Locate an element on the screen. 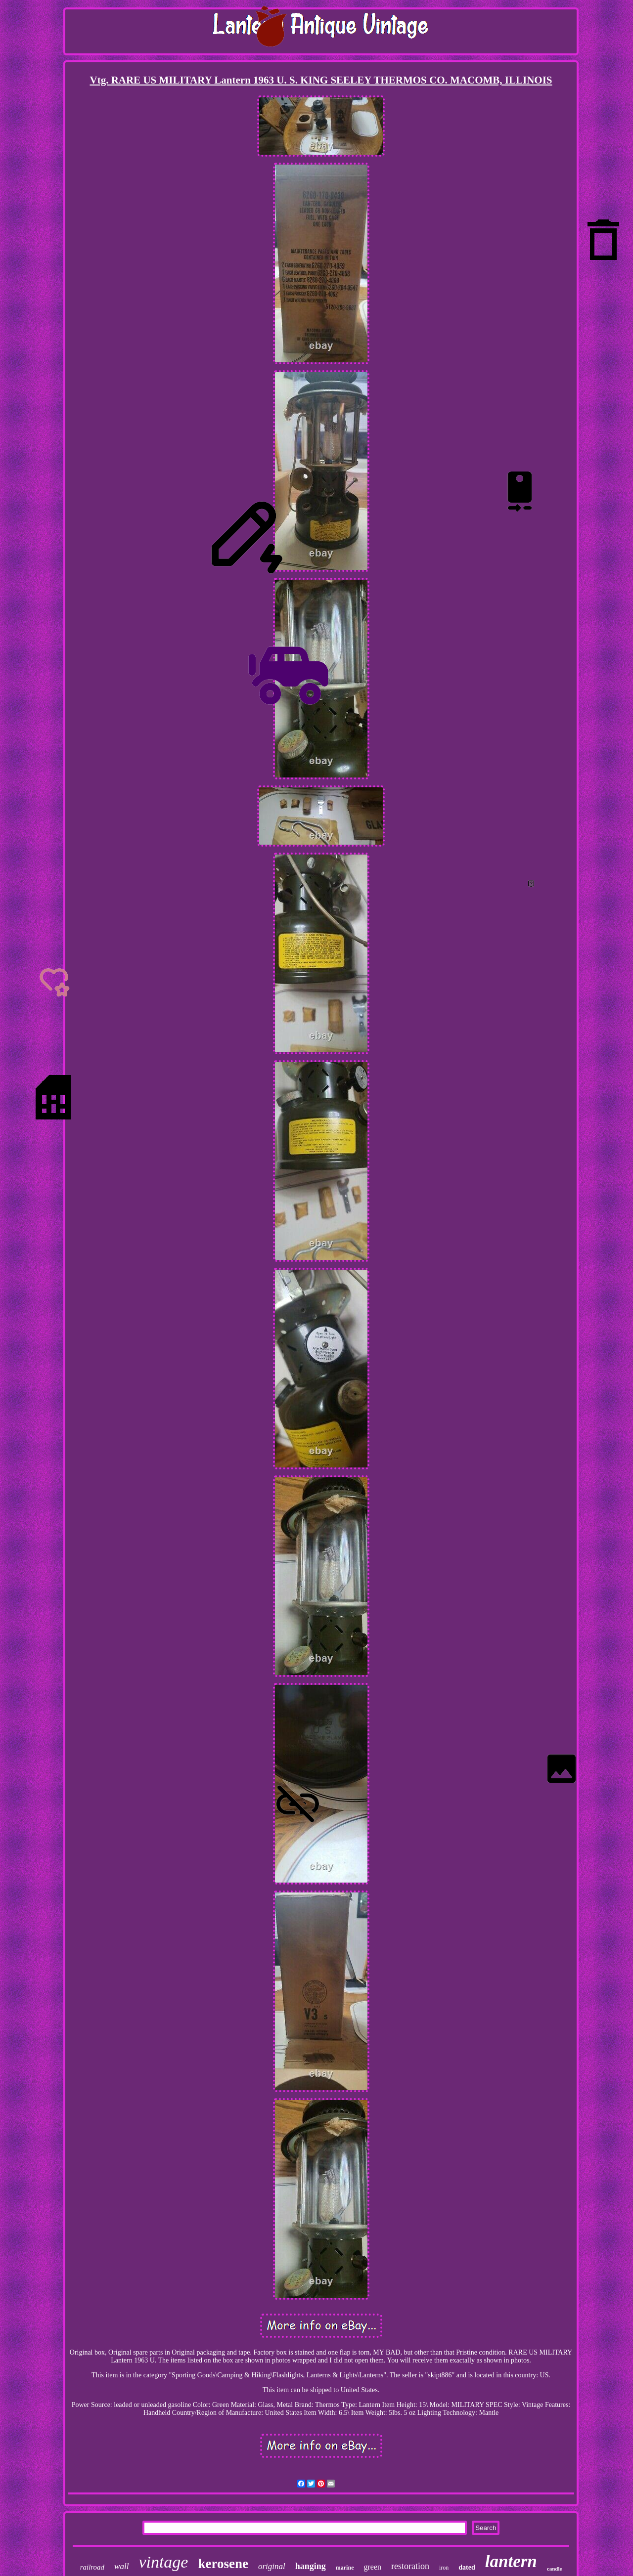 The height and width of the screenshot is (2576, 633). view sim card information is located at coordinates (53, 1097).